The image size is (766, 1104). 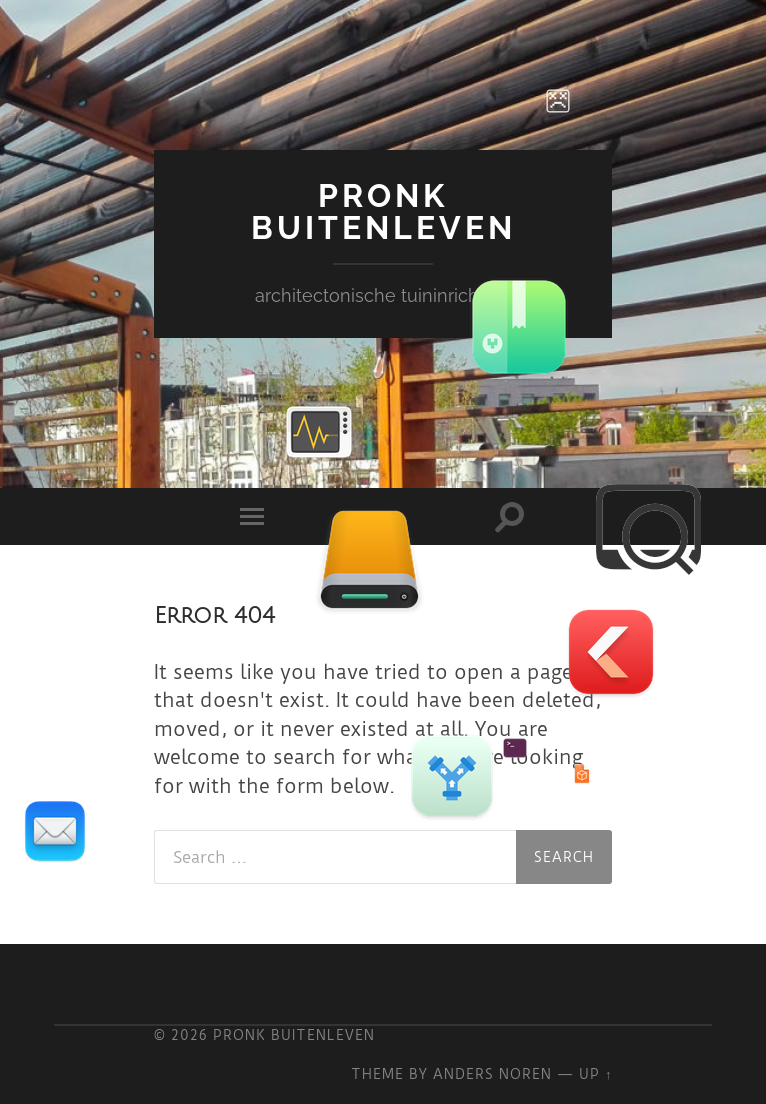 I want to click on open junction app for choosing which app opens links, so click(x=452, y=776).